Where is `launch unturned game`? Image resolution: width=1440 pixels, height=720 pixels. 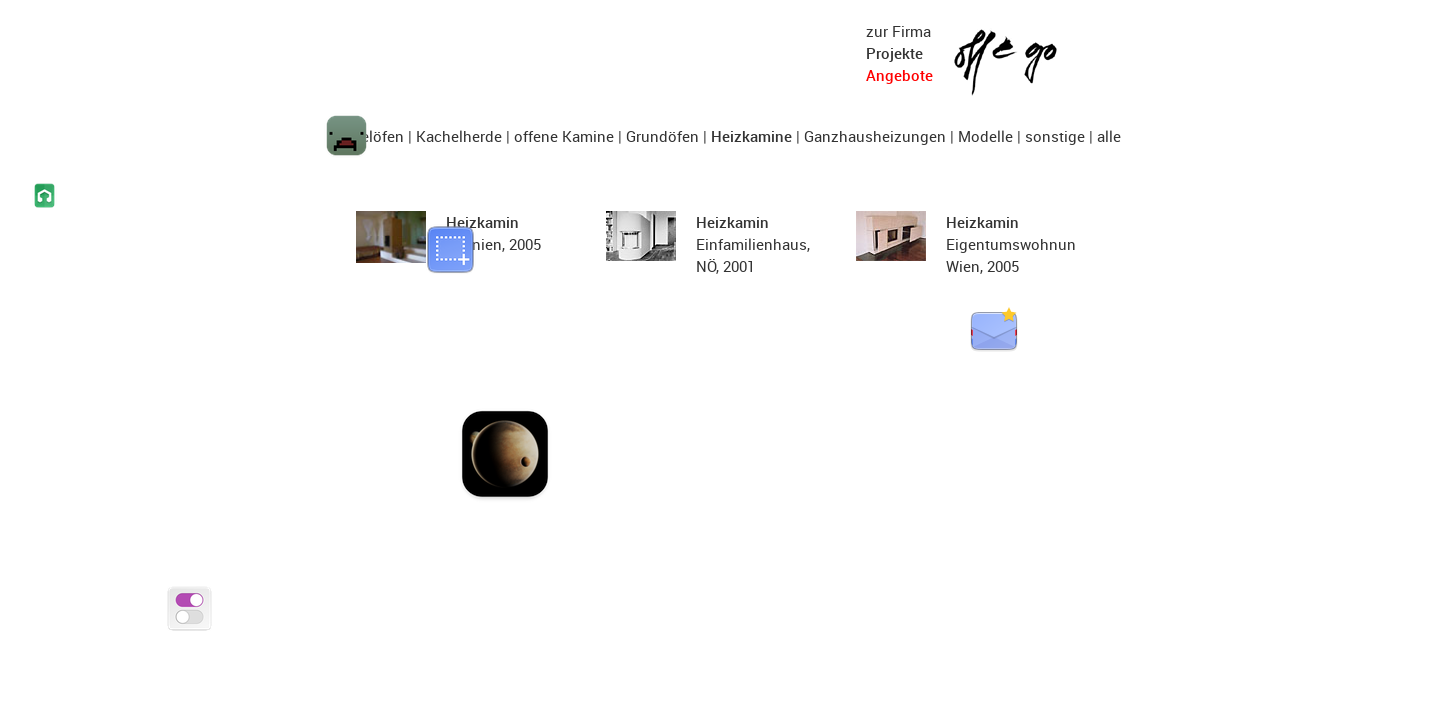 launch unturned game is located at coordinates (346, 135).